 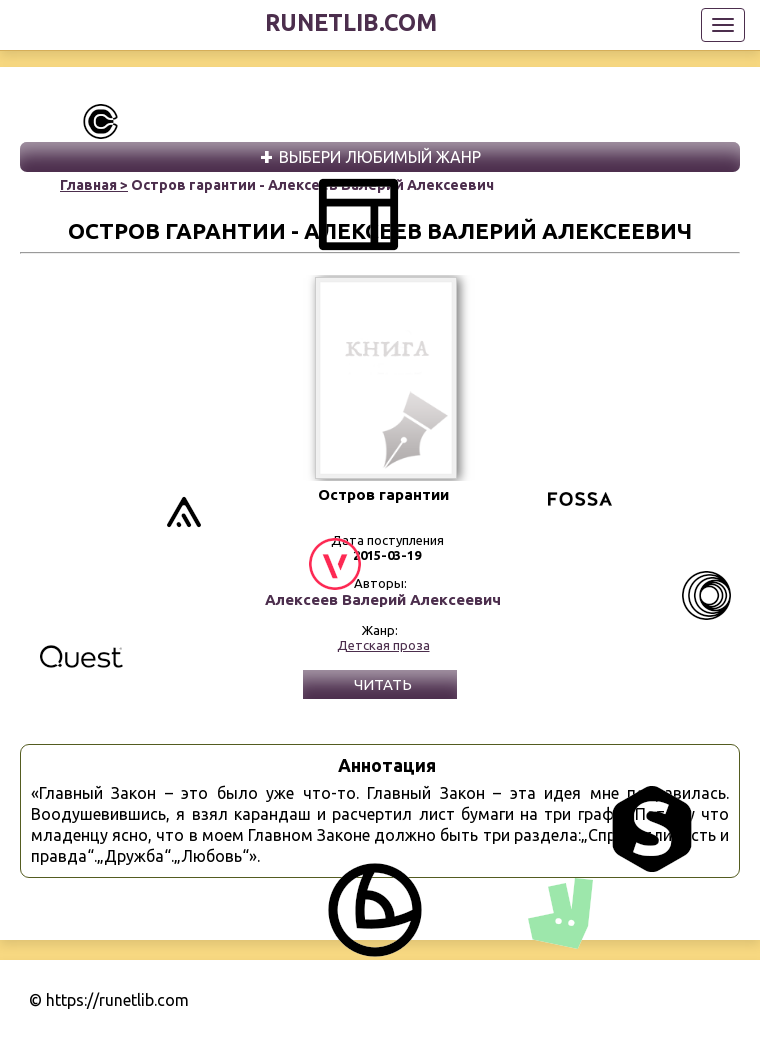 What do you see at coordinates (81, 656) in the screenshot?
I see `Quest software or services branding` at bounding box center [81, 656].